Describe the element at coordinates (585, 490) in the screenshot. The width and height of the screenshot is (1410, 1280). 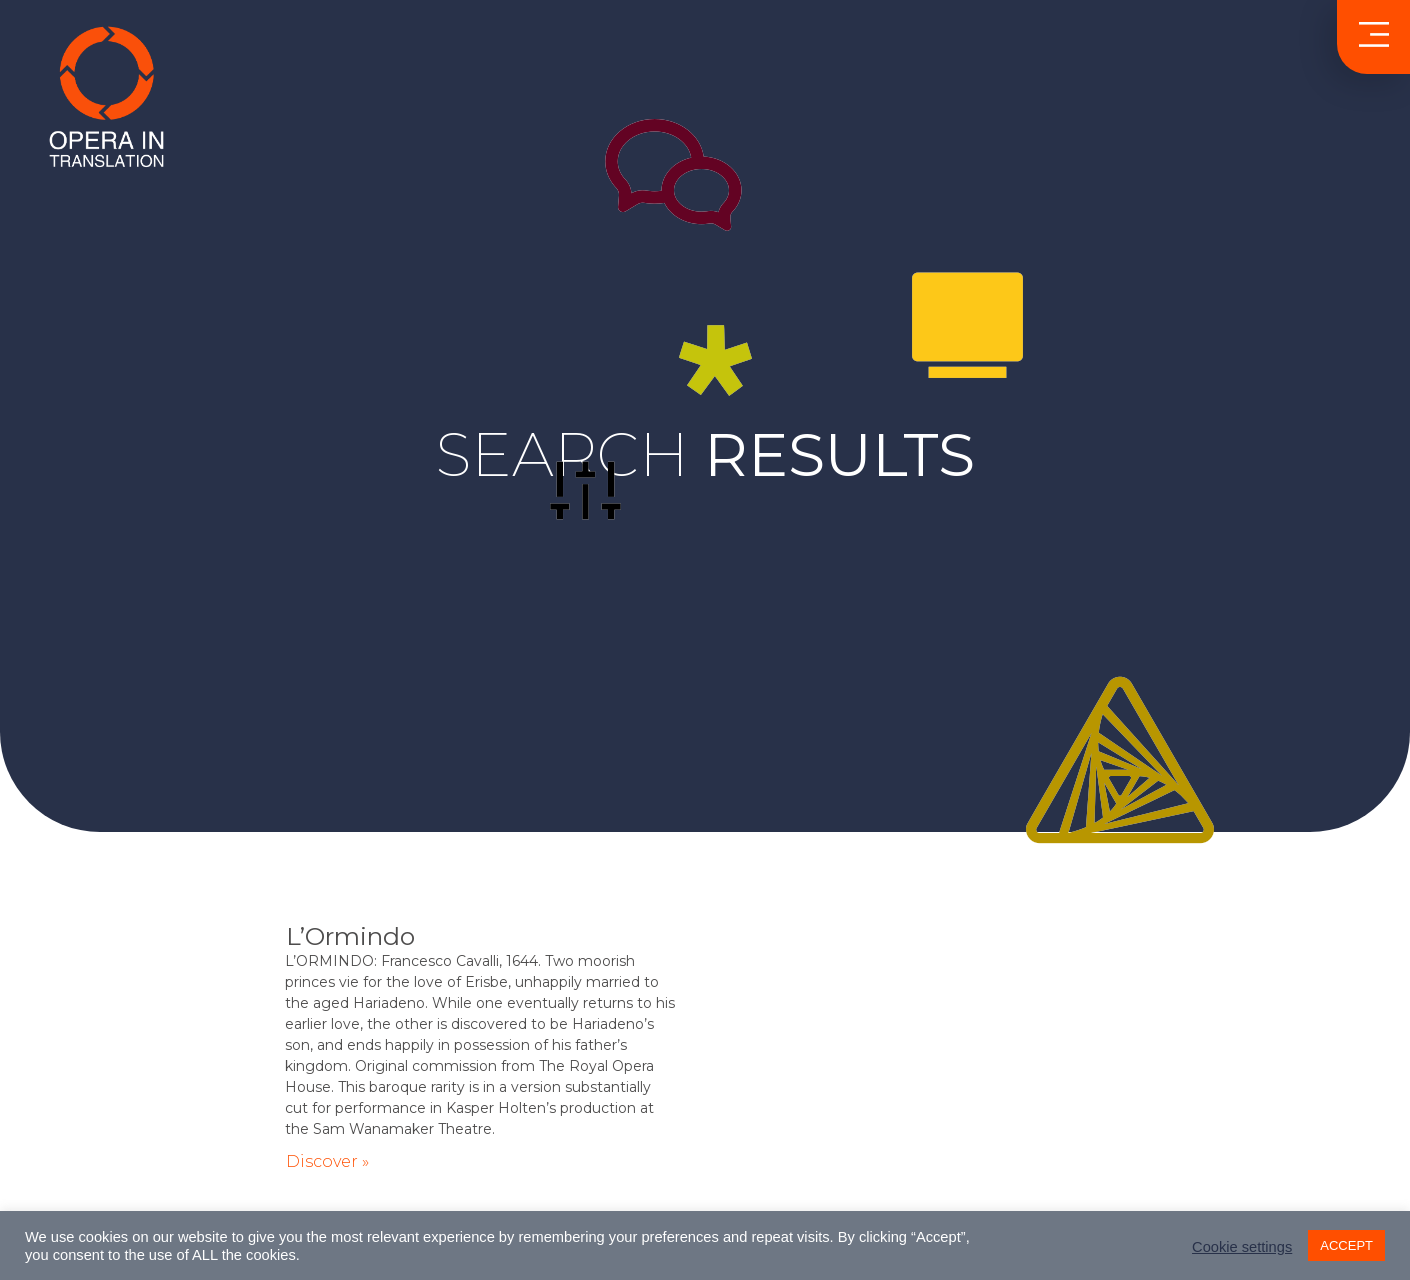
I see `access audio or sound settings` at that location.